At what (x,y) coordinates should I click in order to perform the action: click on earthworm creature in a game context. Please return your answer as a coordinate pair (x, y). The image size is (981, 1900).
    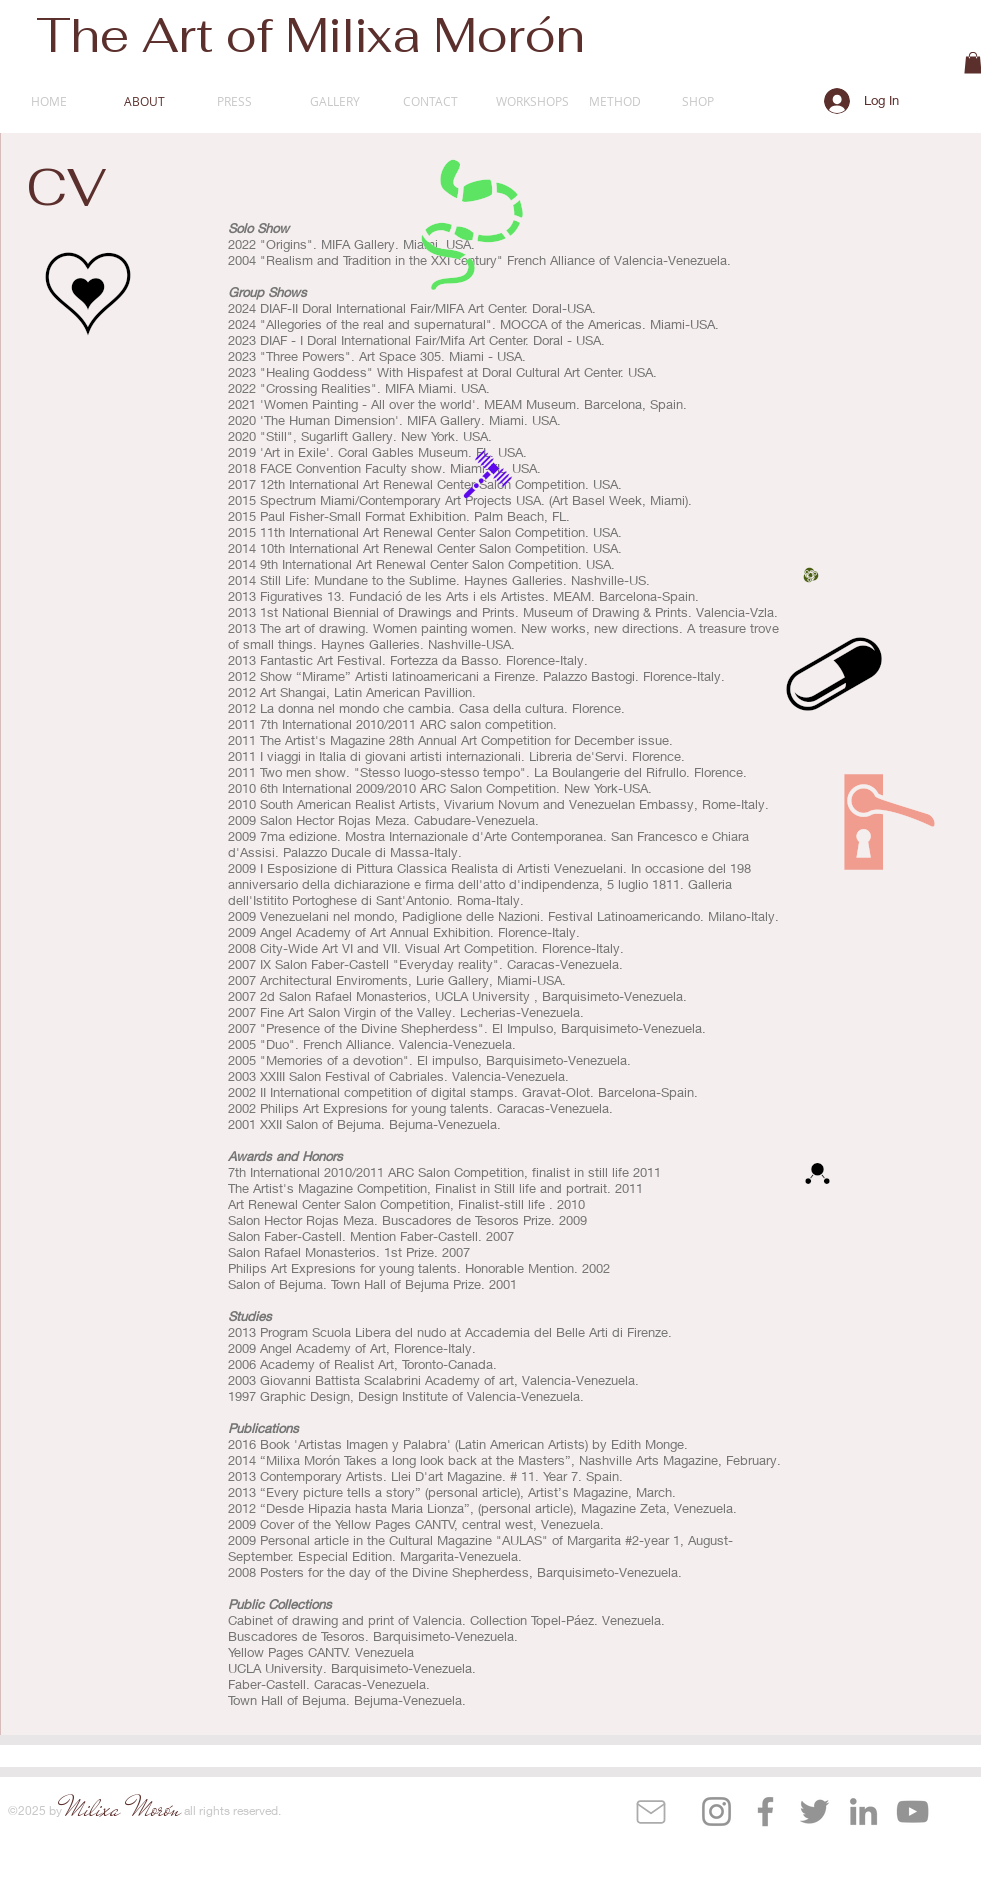
    Looking at the image, I should click on (470, 224).